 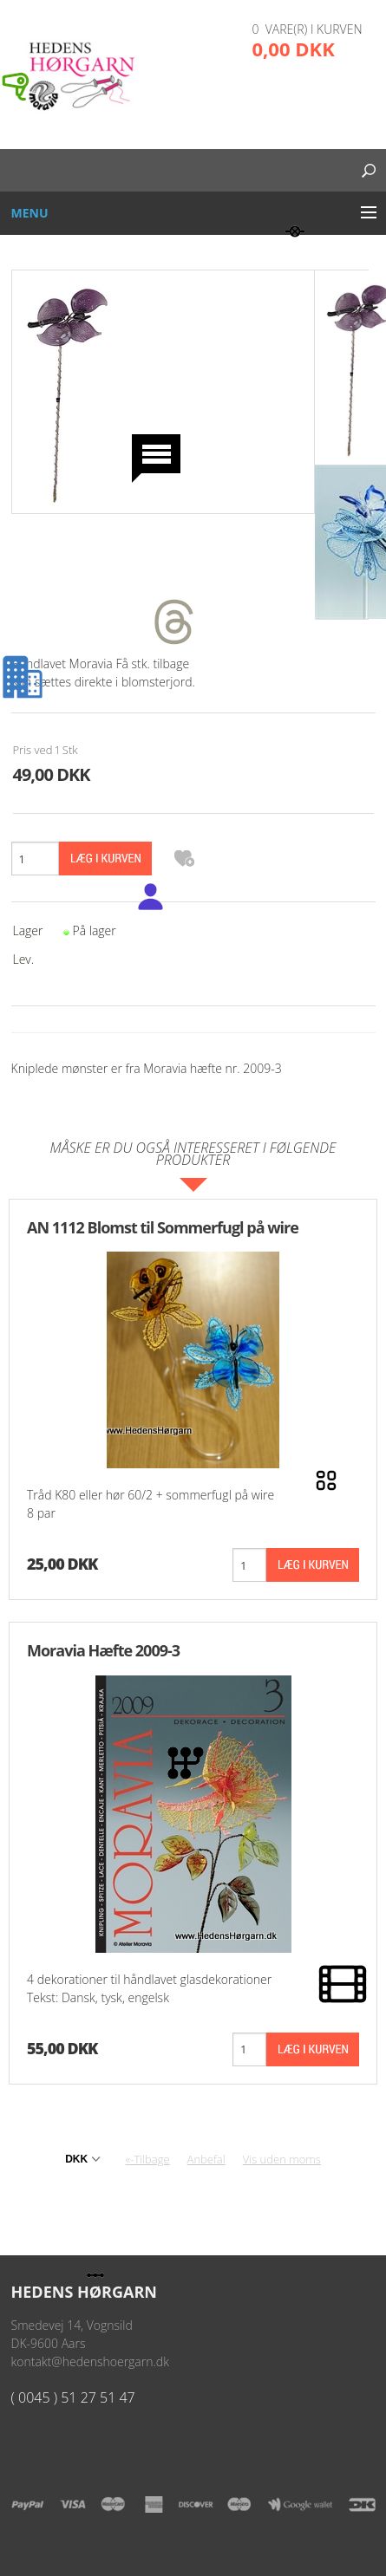 What do you see at coordinates (295, 231) in the screenshot?
I see `indicates a light bulb component in a circuit diagram` at bounding box center [295, 231].